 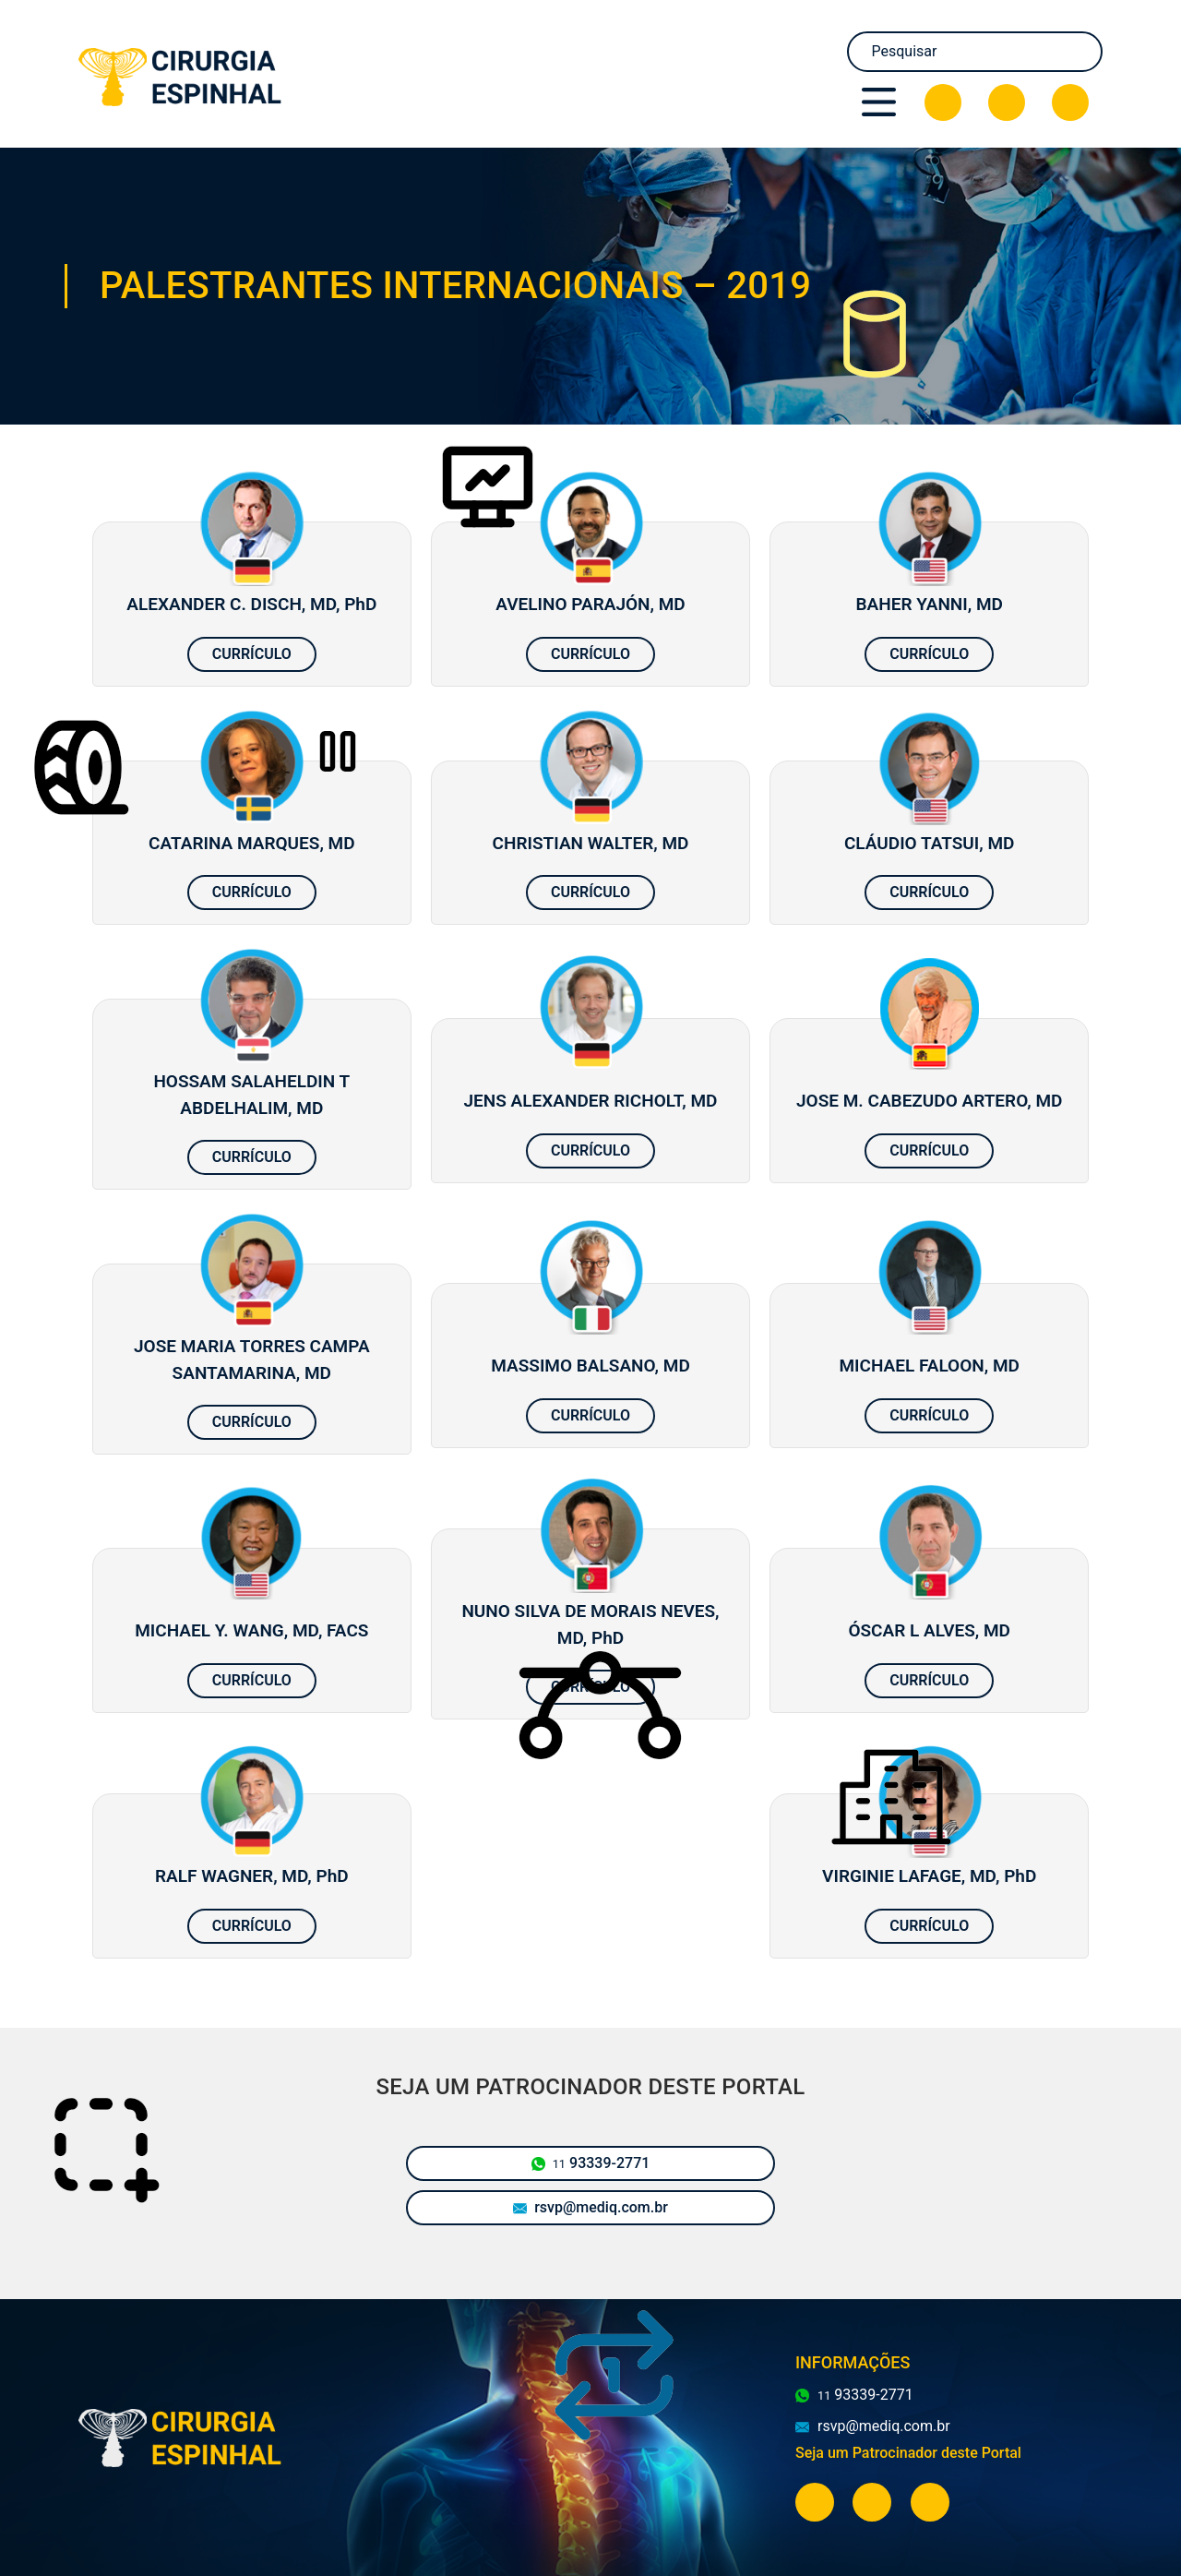 I want to click on pause media playback, so click(x=338, y=751).